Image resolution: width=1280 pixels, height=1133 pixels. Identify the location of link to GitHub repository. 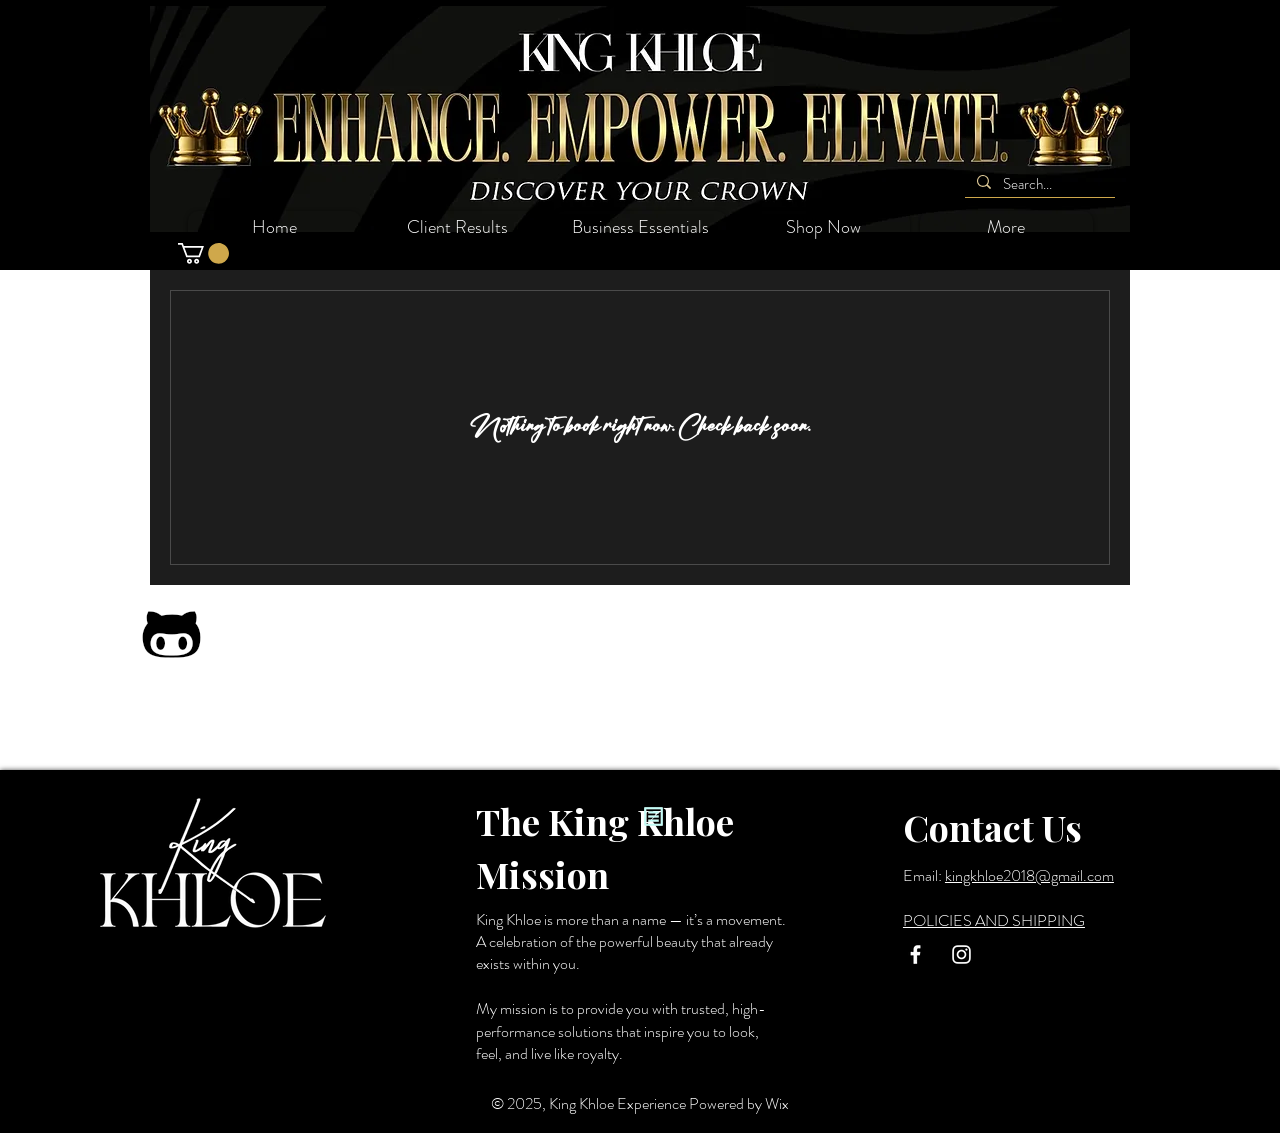
(171, 634).